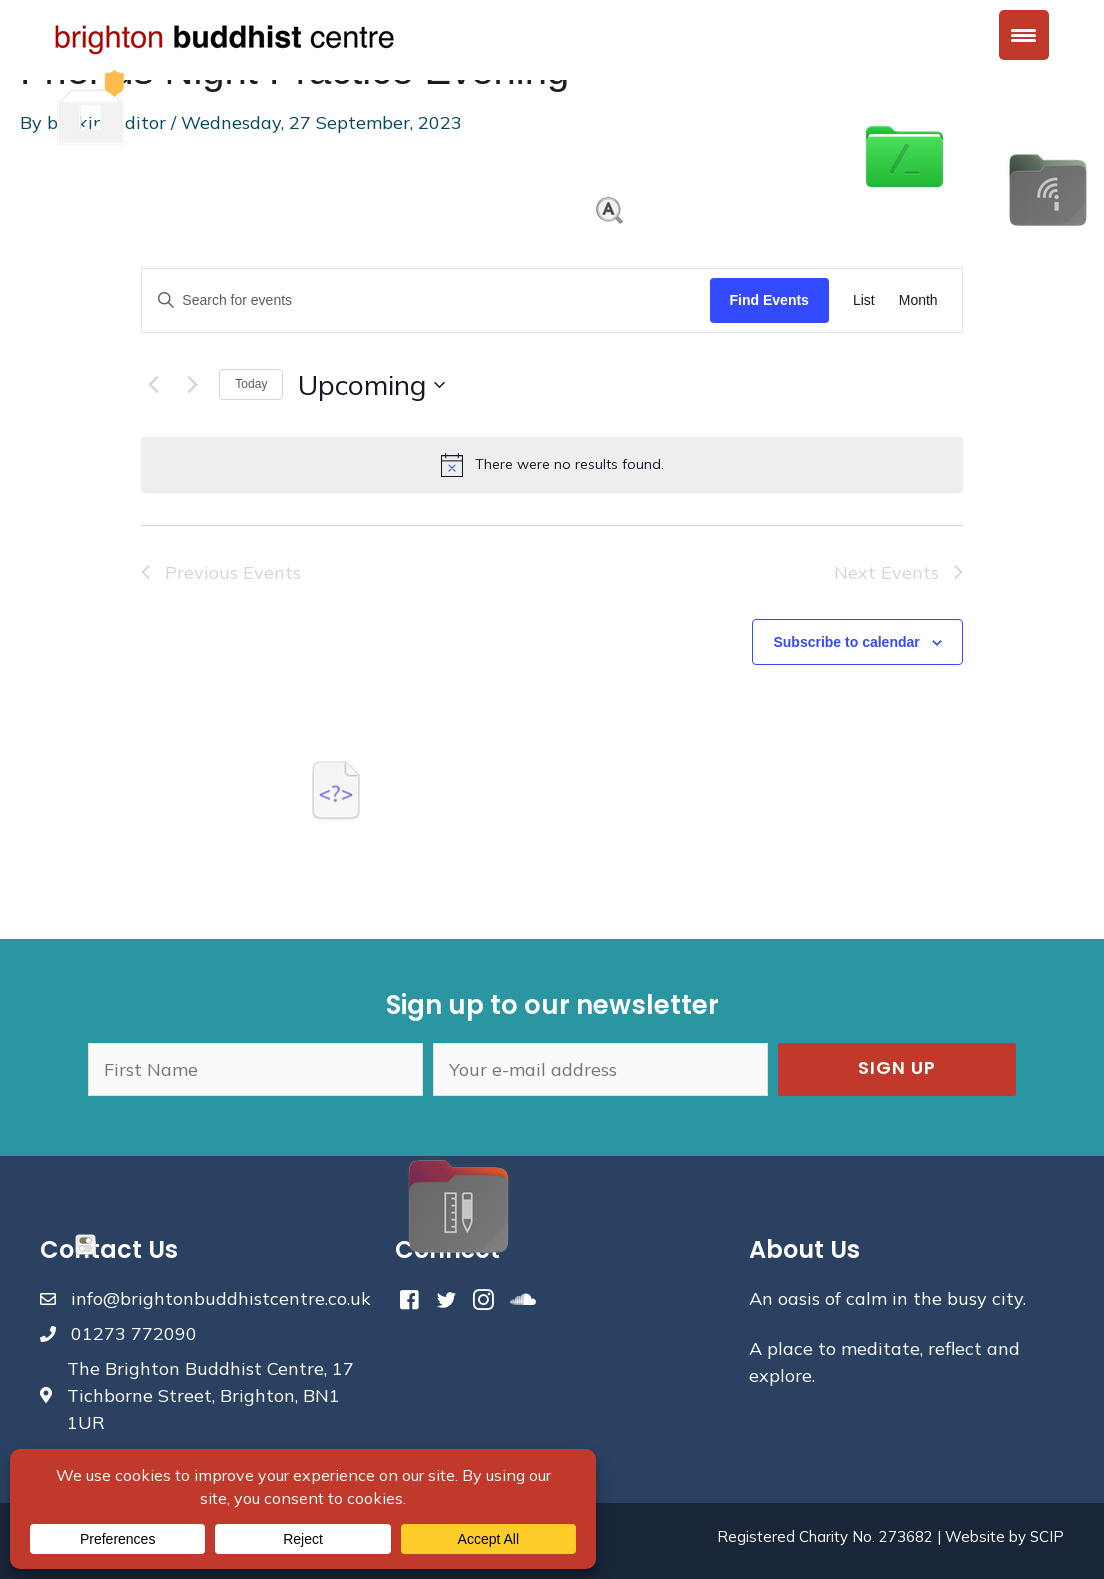 The image size is (1104, 1579). What do you see at coordinates (458, 1206) in the screenshot?
I see `open templates folder` at bounding box center [458, 1206].